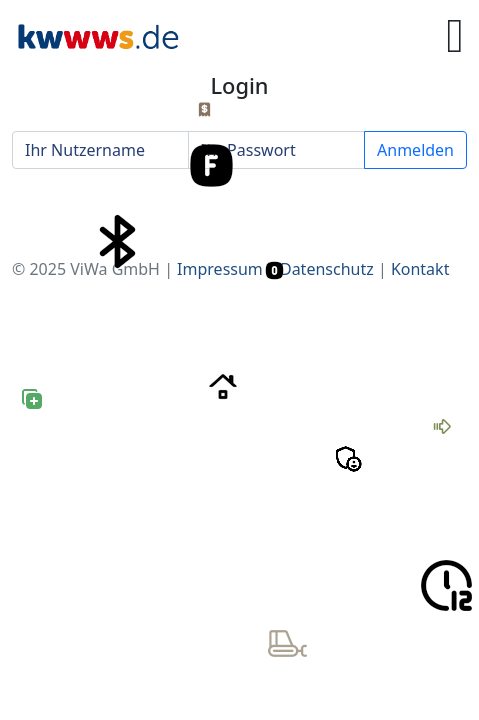  What do you see at coordinates (211, 165) in the screenshot?
I see `facebook app or service integration` at bounding box center [211, 165].